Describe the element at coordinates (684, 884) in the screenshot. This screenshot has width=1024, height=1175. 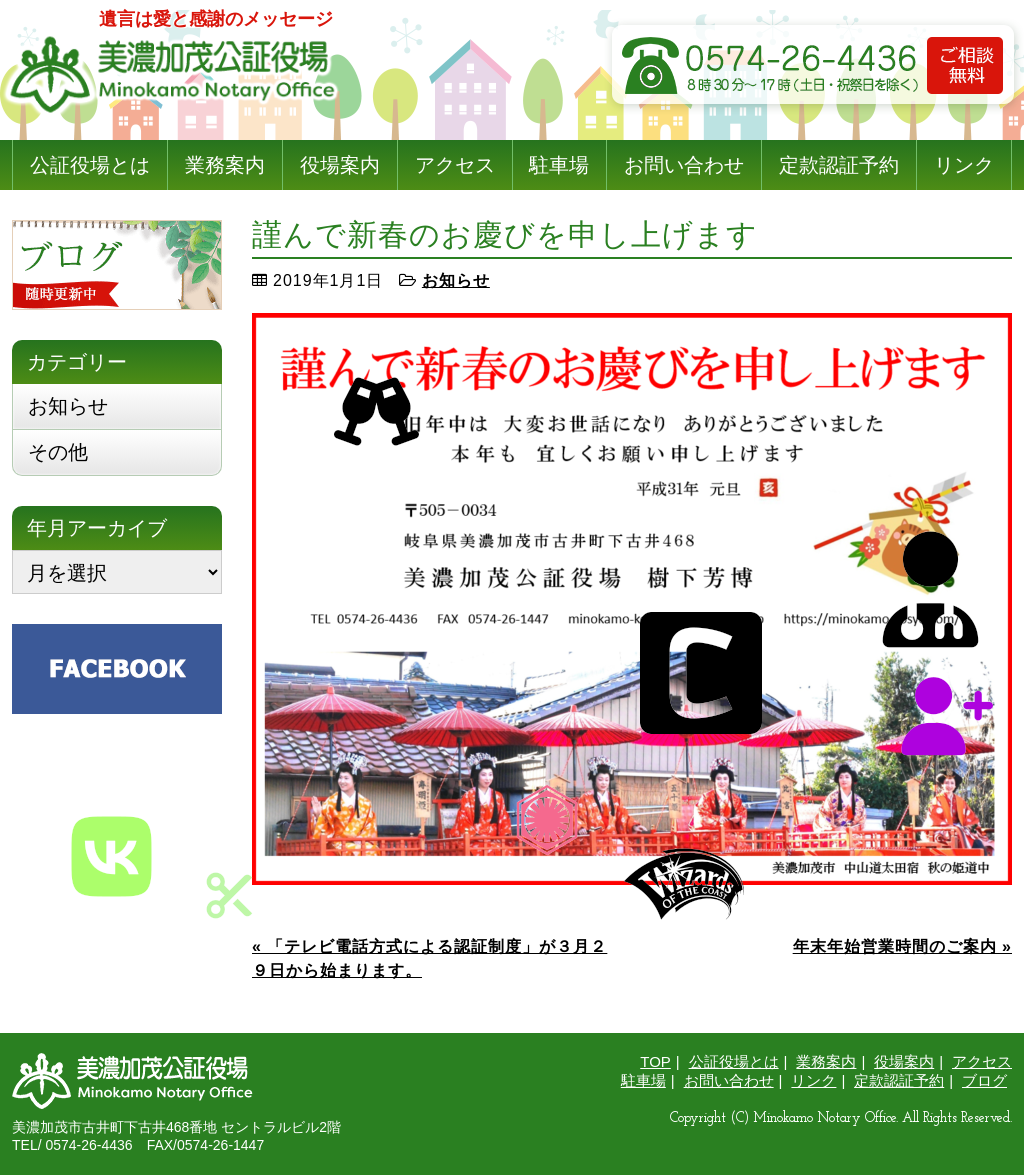
I see `wizards of the coast company logo` at that location.